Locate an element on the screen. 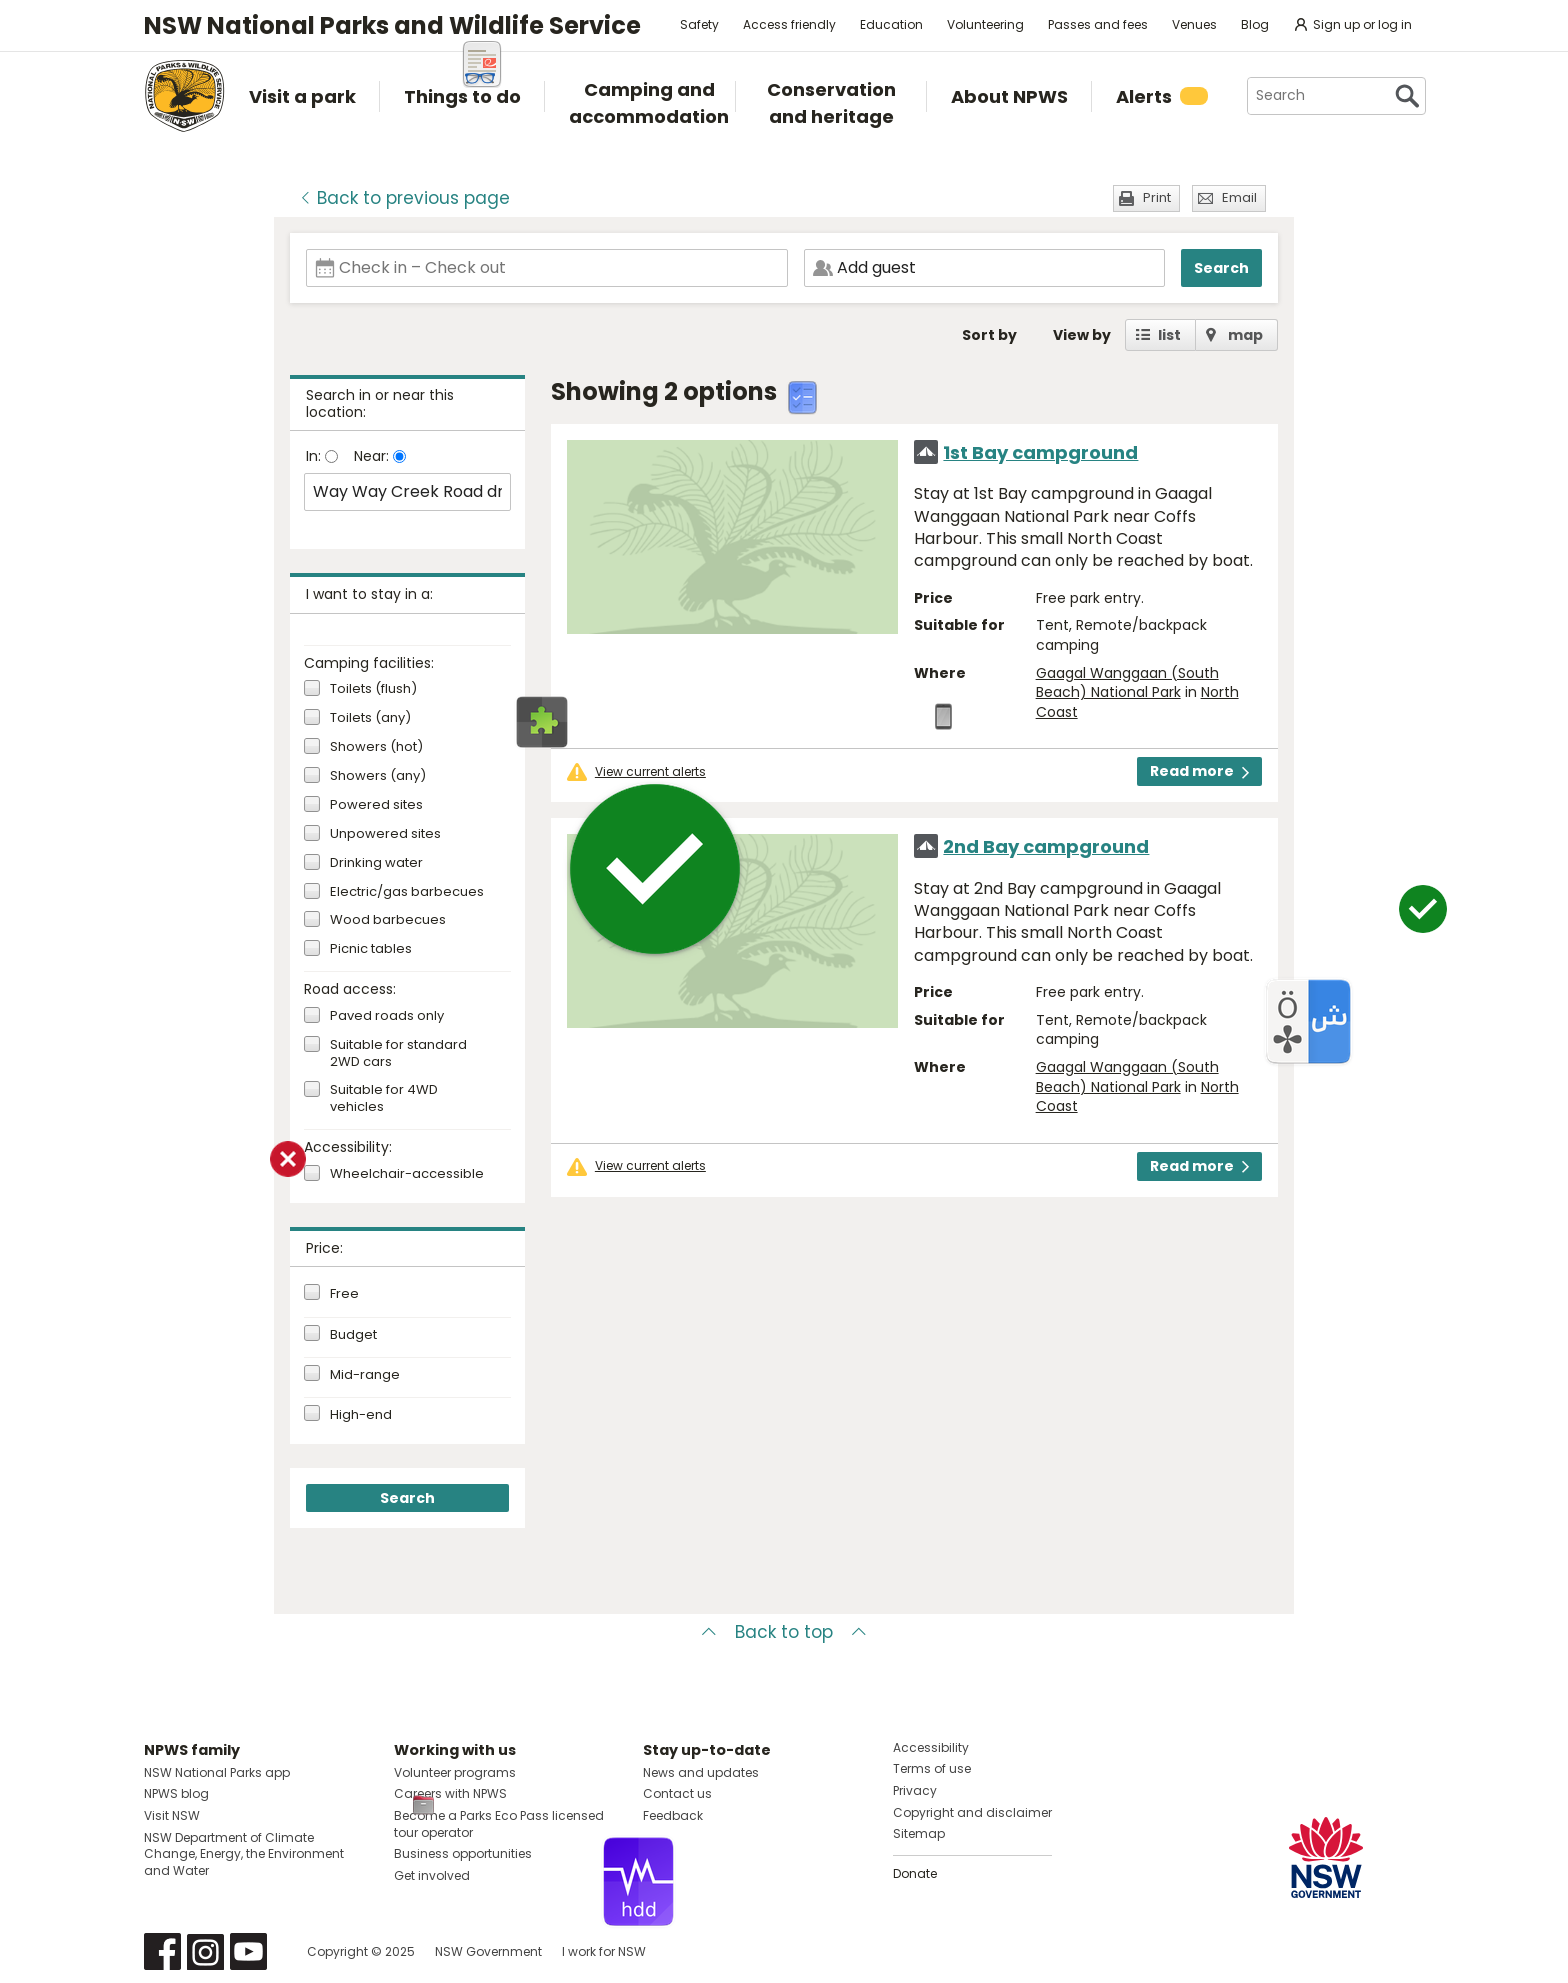 This screenshot has width=1568, height=1983. apply email filters to messages is located at coordinates (1423, 909).